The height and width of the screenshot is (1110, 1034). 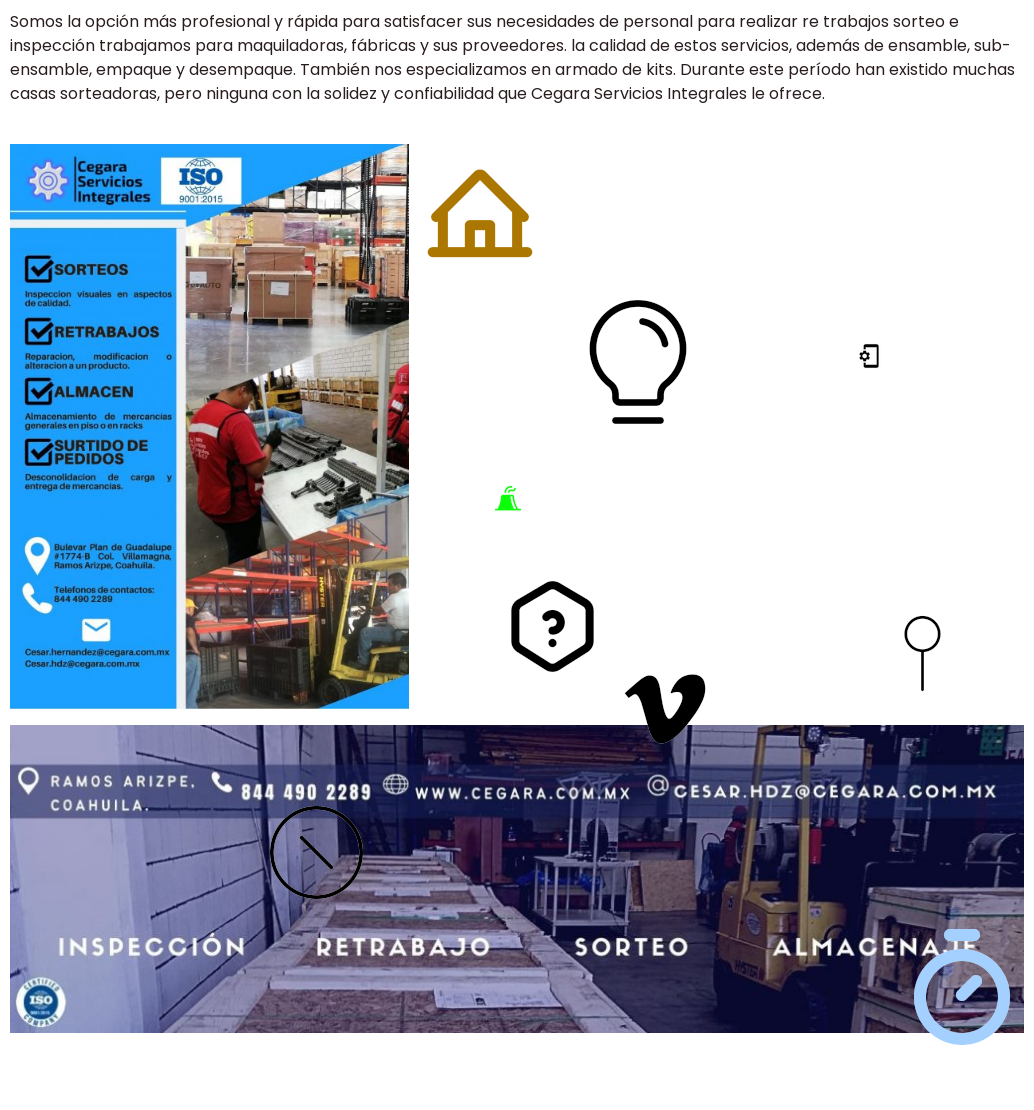 What do you see at coordinates (922, 653) in the screenshot?
I see `mark a location on a map` at bounding box center [922, 653].